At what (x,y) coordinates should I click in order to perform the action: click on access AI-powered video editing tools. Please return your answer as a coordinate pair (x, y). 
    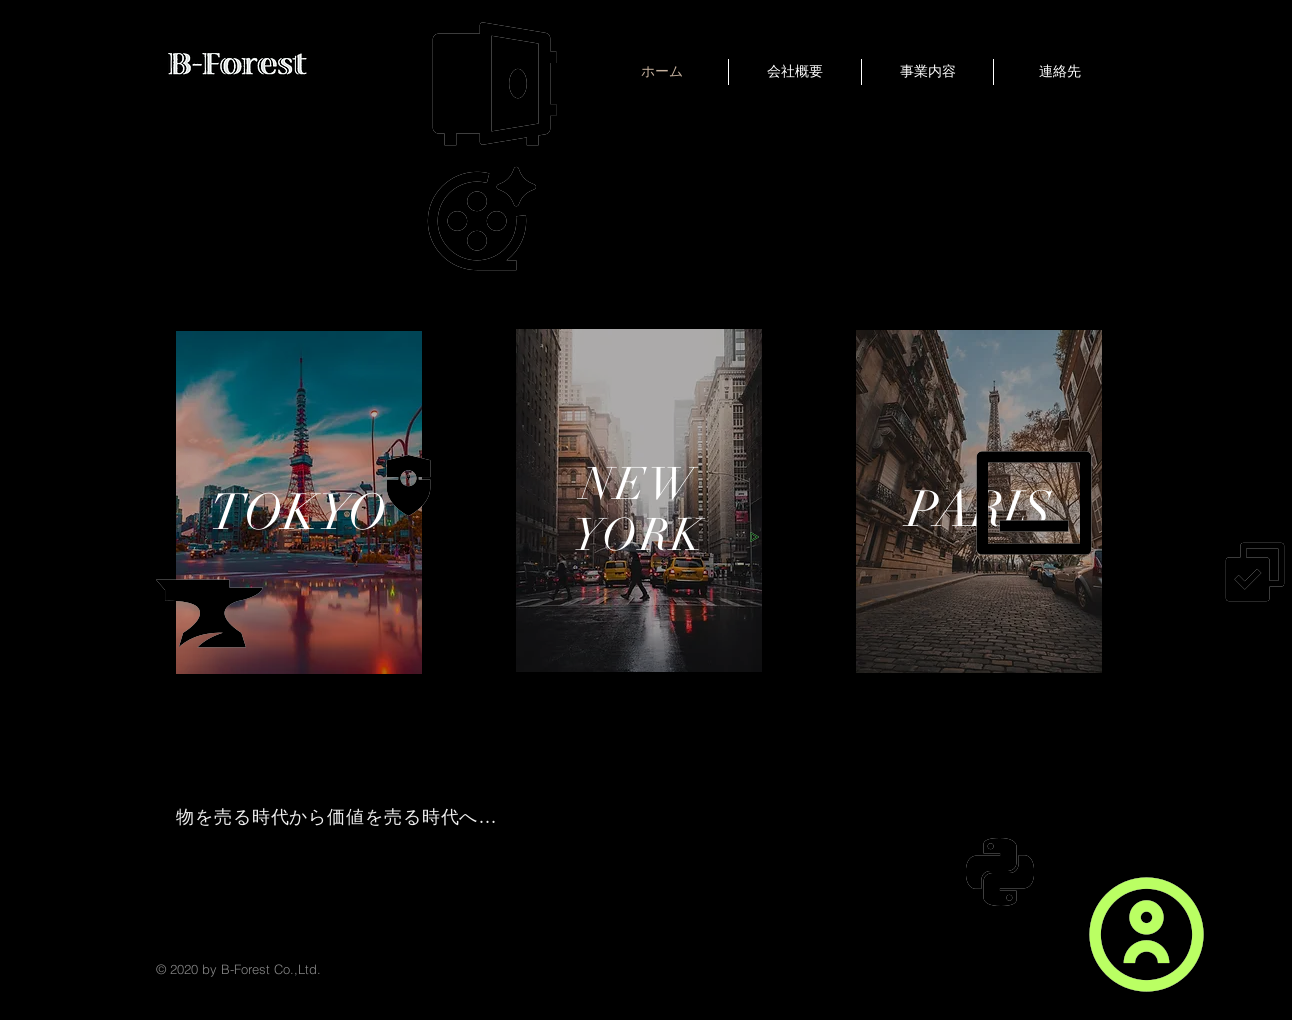
    Looking at the image, I should click on (477, 221).